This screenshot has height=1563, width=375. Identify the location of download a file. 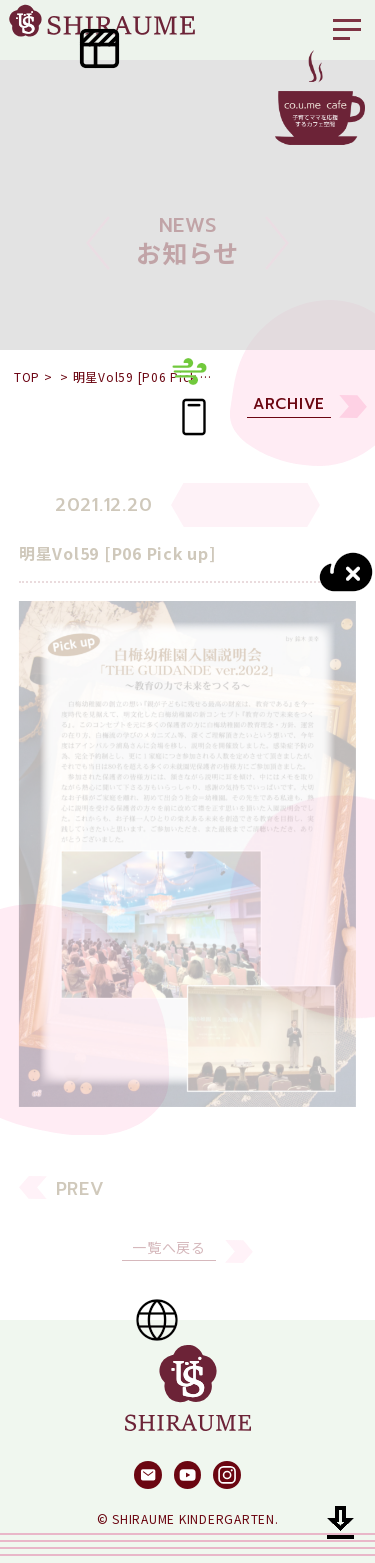
(340, 1523).